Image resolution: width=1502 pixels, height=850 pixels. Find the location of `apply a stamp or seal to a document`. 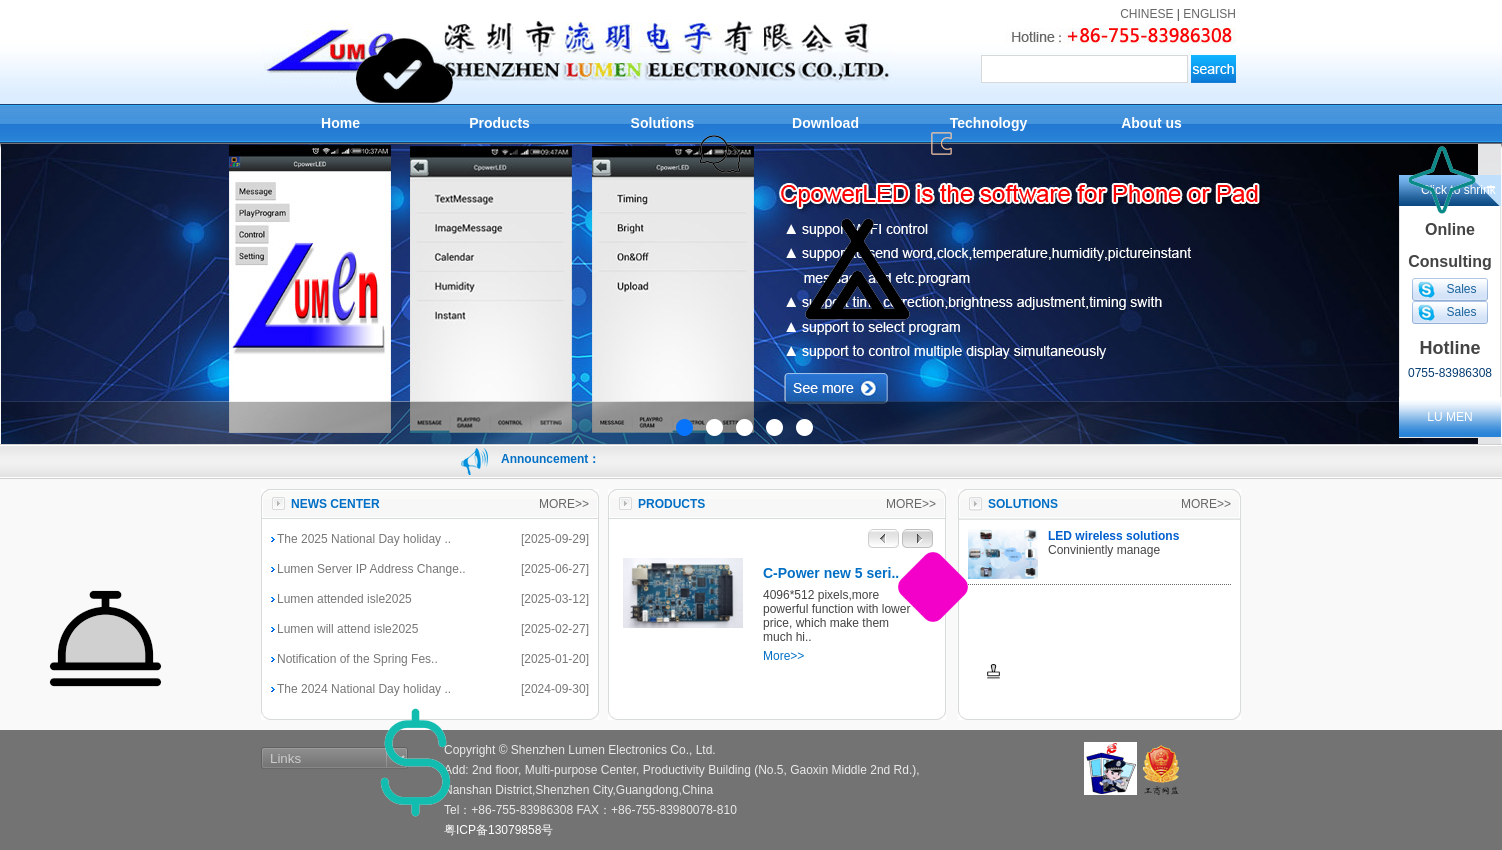

apply a stamp or seal to a document is located at coordinates (993, 671).